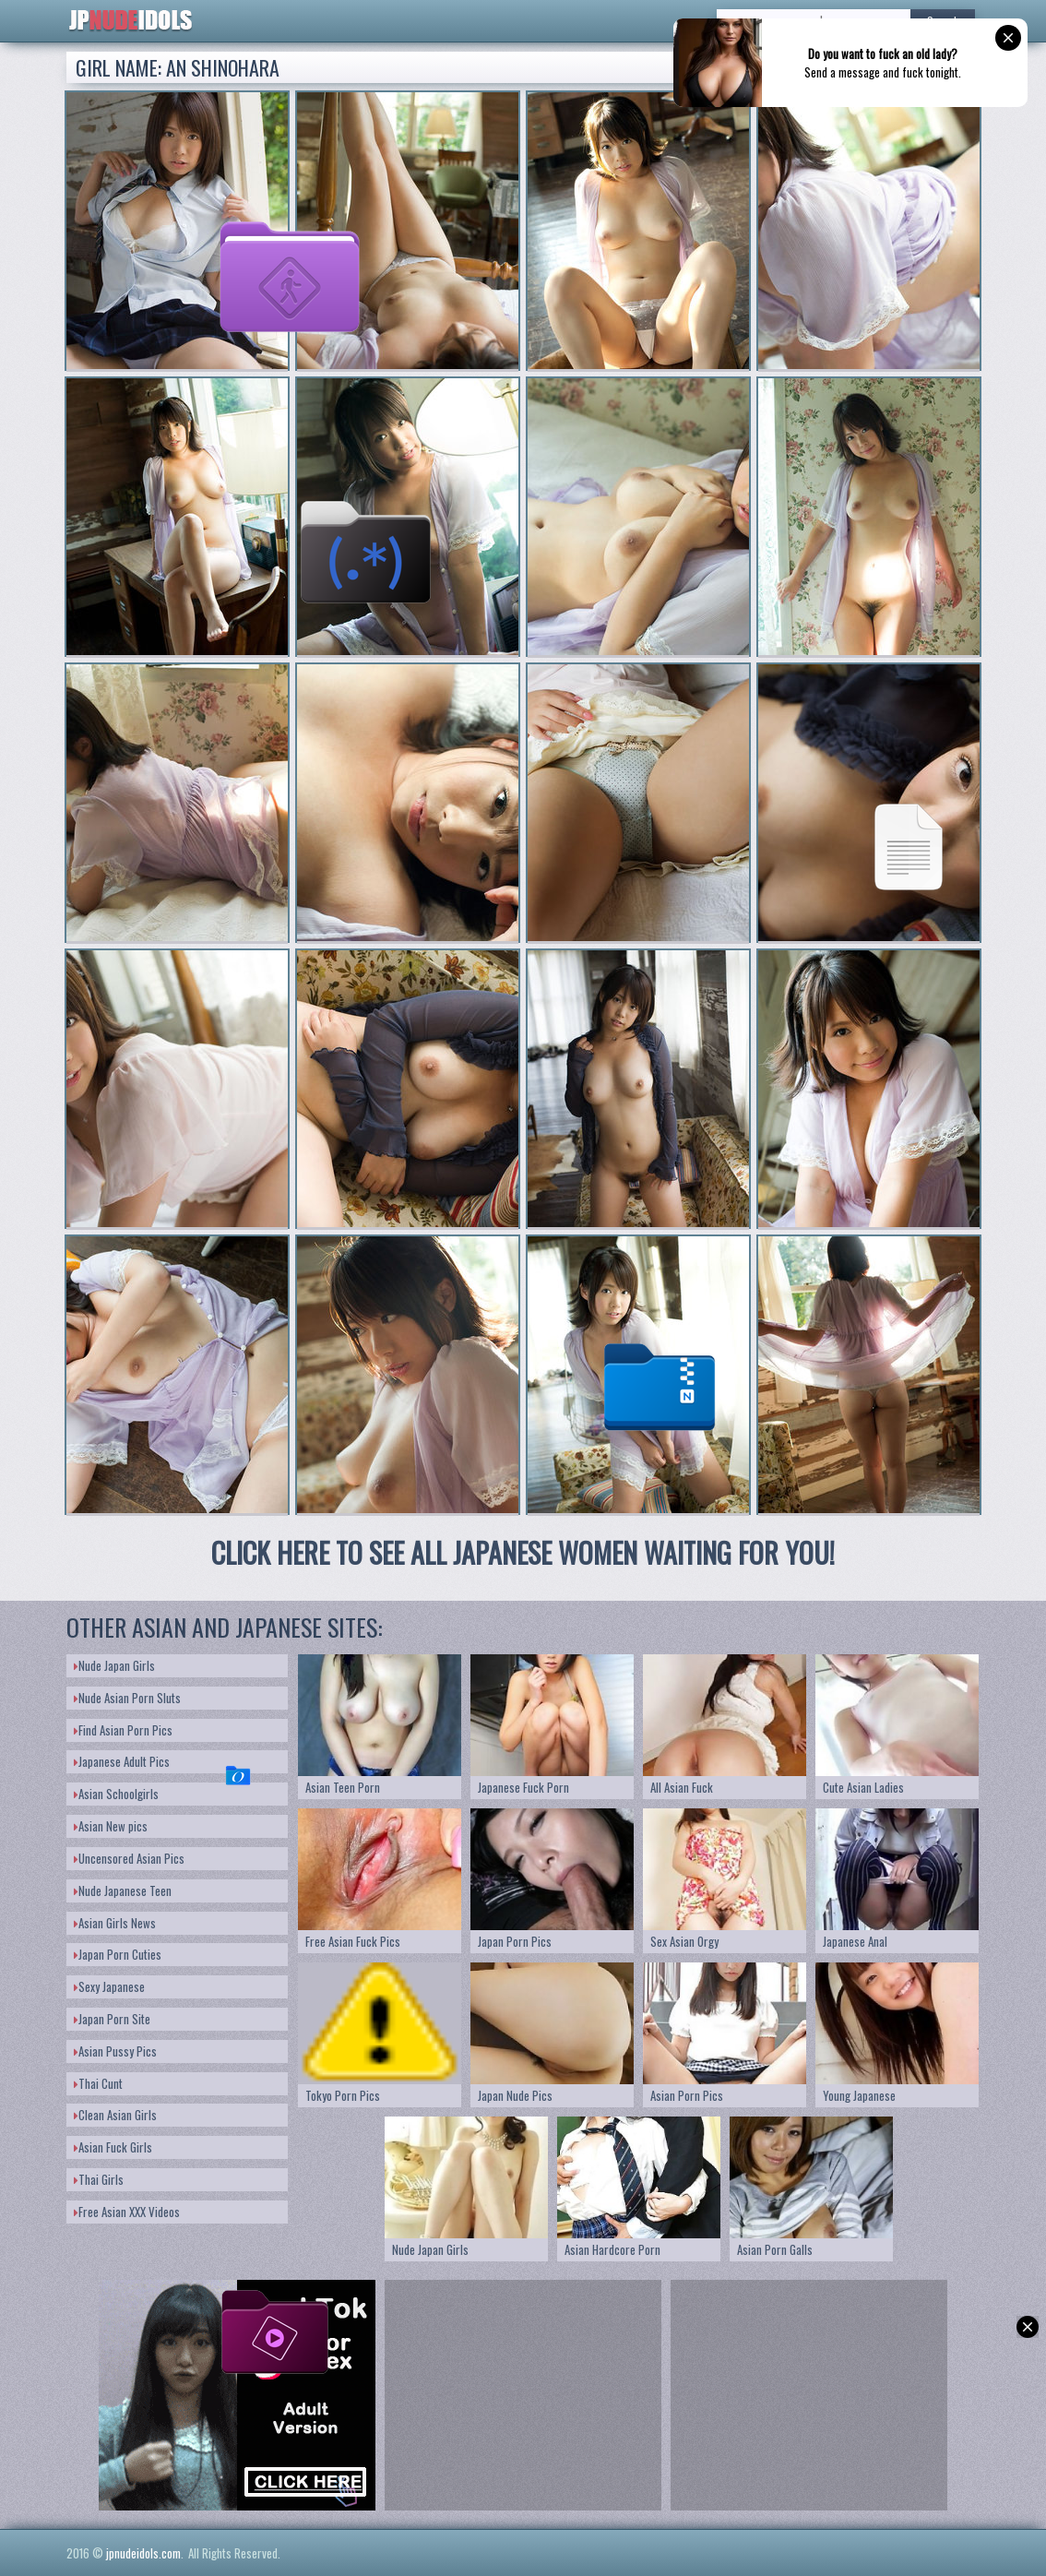  I want to click on open nanazip compressed archive folder, so click(659, 1389).